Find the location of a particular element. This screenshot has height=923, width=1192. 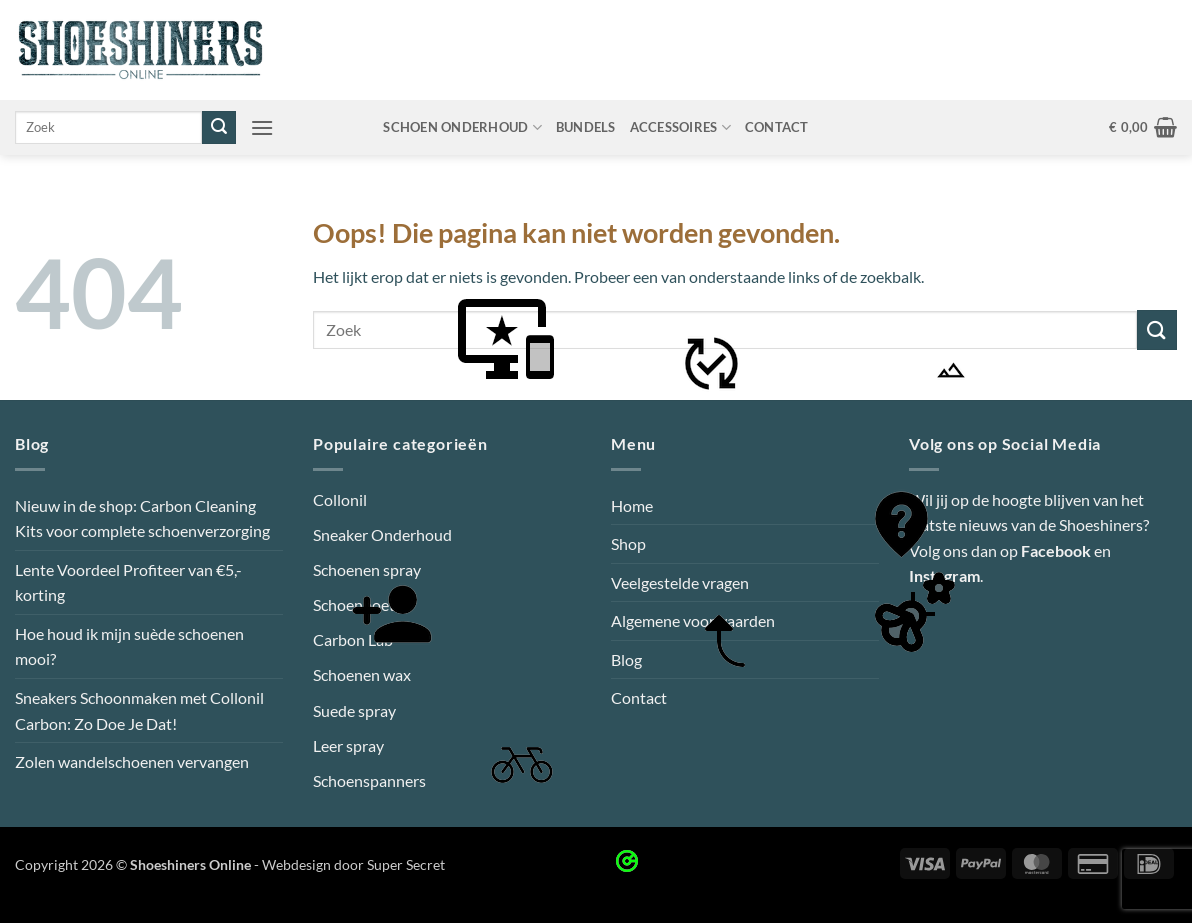

add a new contact is located at coordinates (392, 614).